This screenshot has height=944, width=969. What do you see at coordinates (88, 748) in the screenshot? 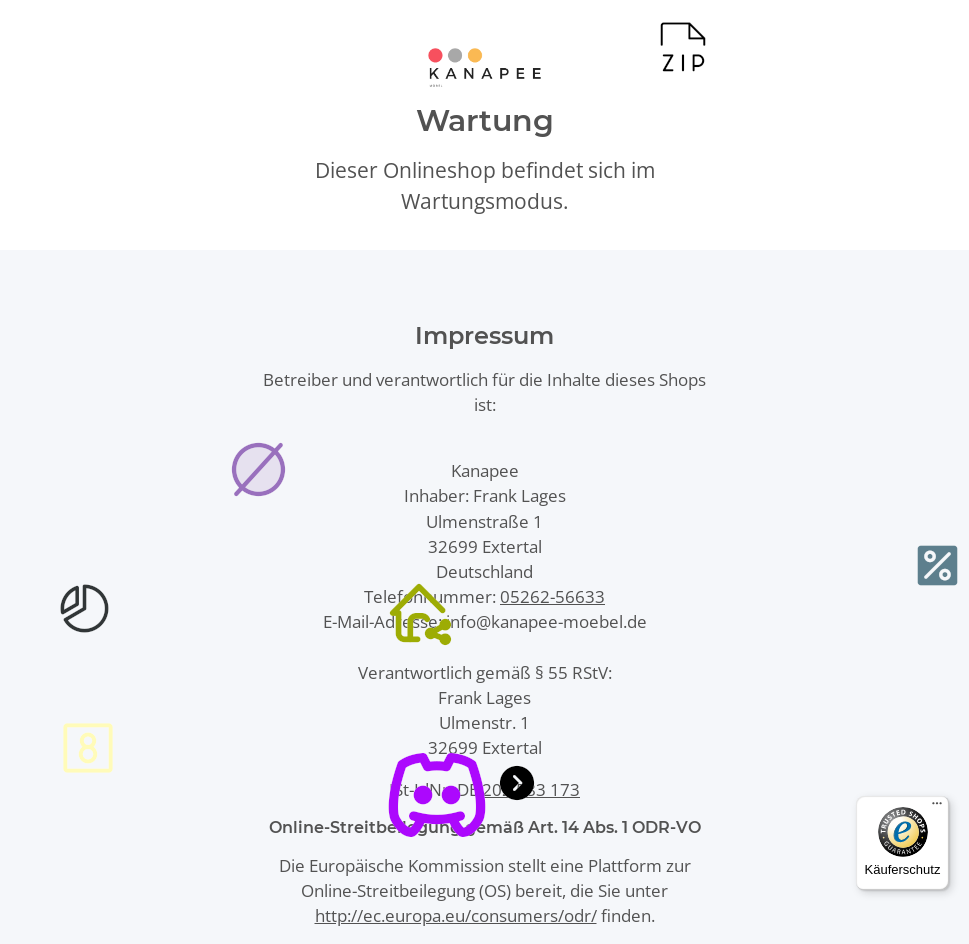
I see `select or input the number eight` at bounding box center [88, 748].